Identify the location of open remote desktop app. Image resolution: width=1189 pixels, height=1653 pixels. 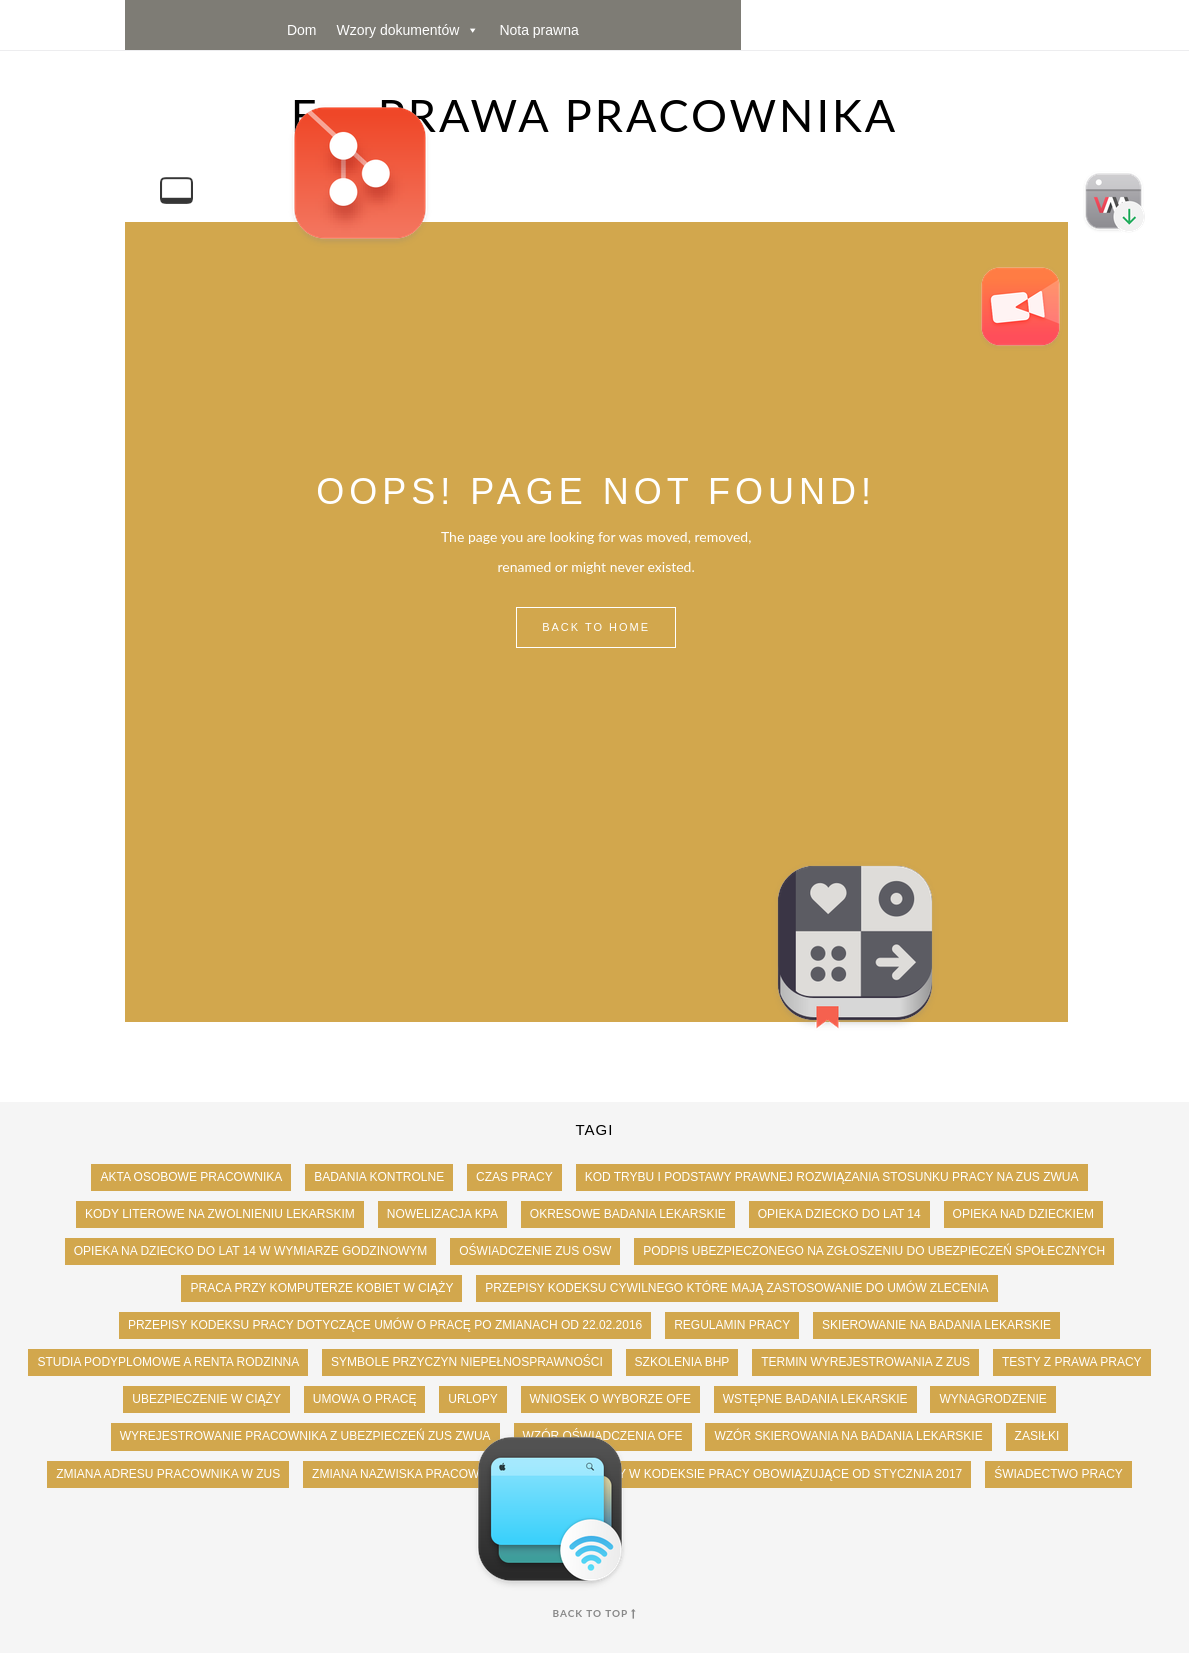
(550, 1509).